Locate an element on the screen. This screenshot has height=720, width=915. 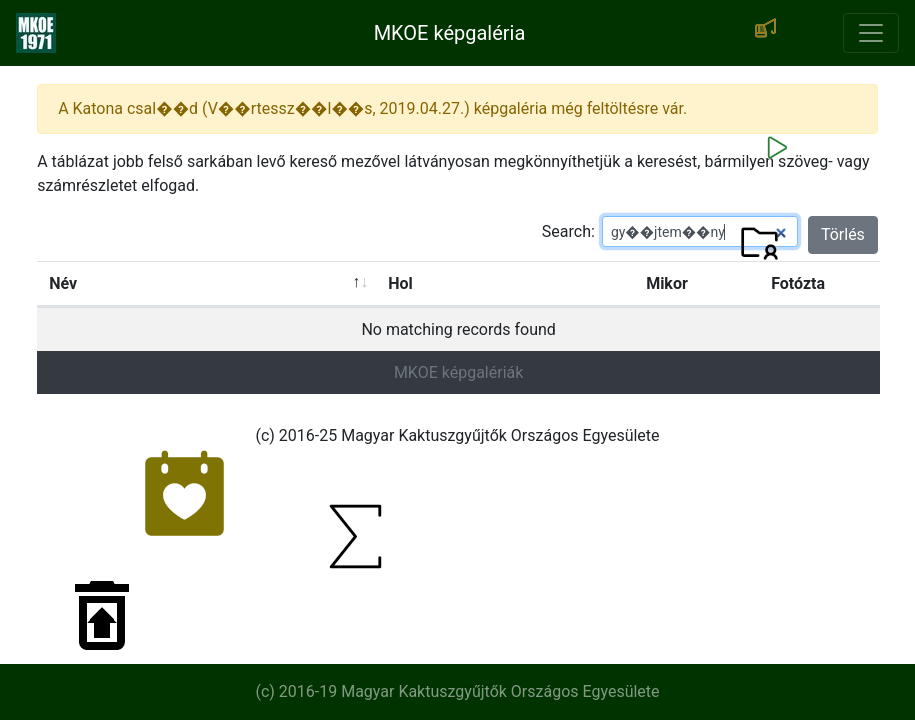
calculate sum or total is located at coordinates (355, 536).